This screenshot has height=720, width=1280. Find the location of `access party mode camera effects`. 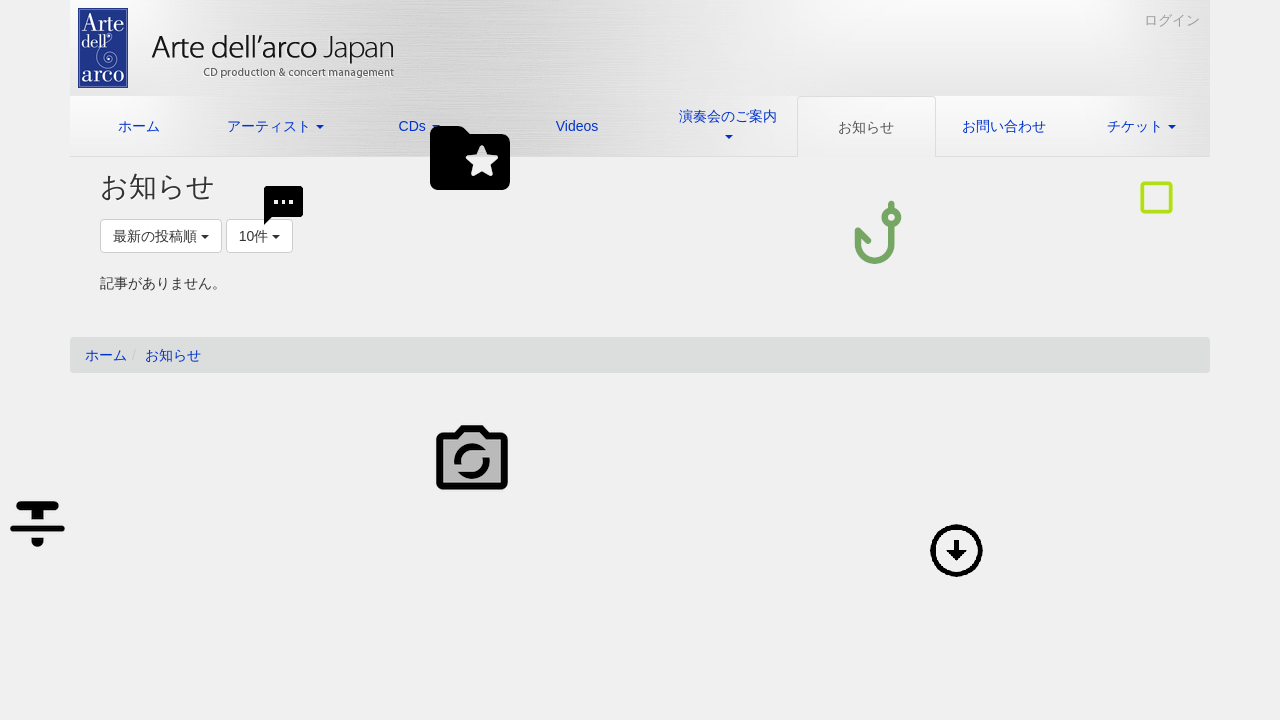

access party mode camera effects is located at coordinates (472, 461).